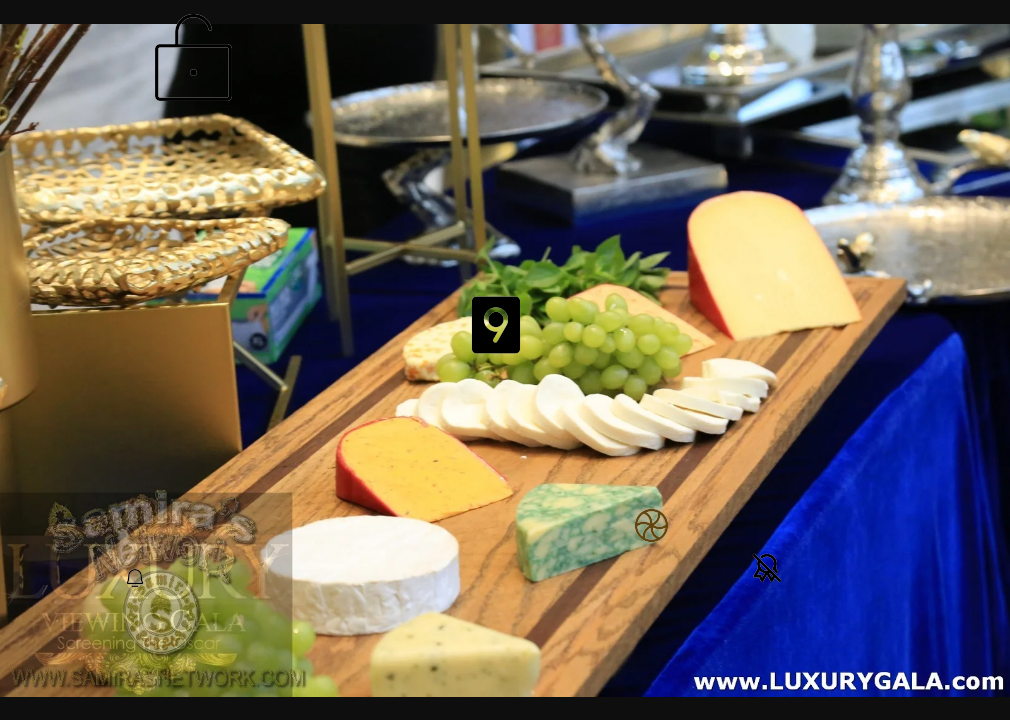  Describe the element at coordinates (193, 62) in the screenshot. I see `unlock or access secured content` at that location.